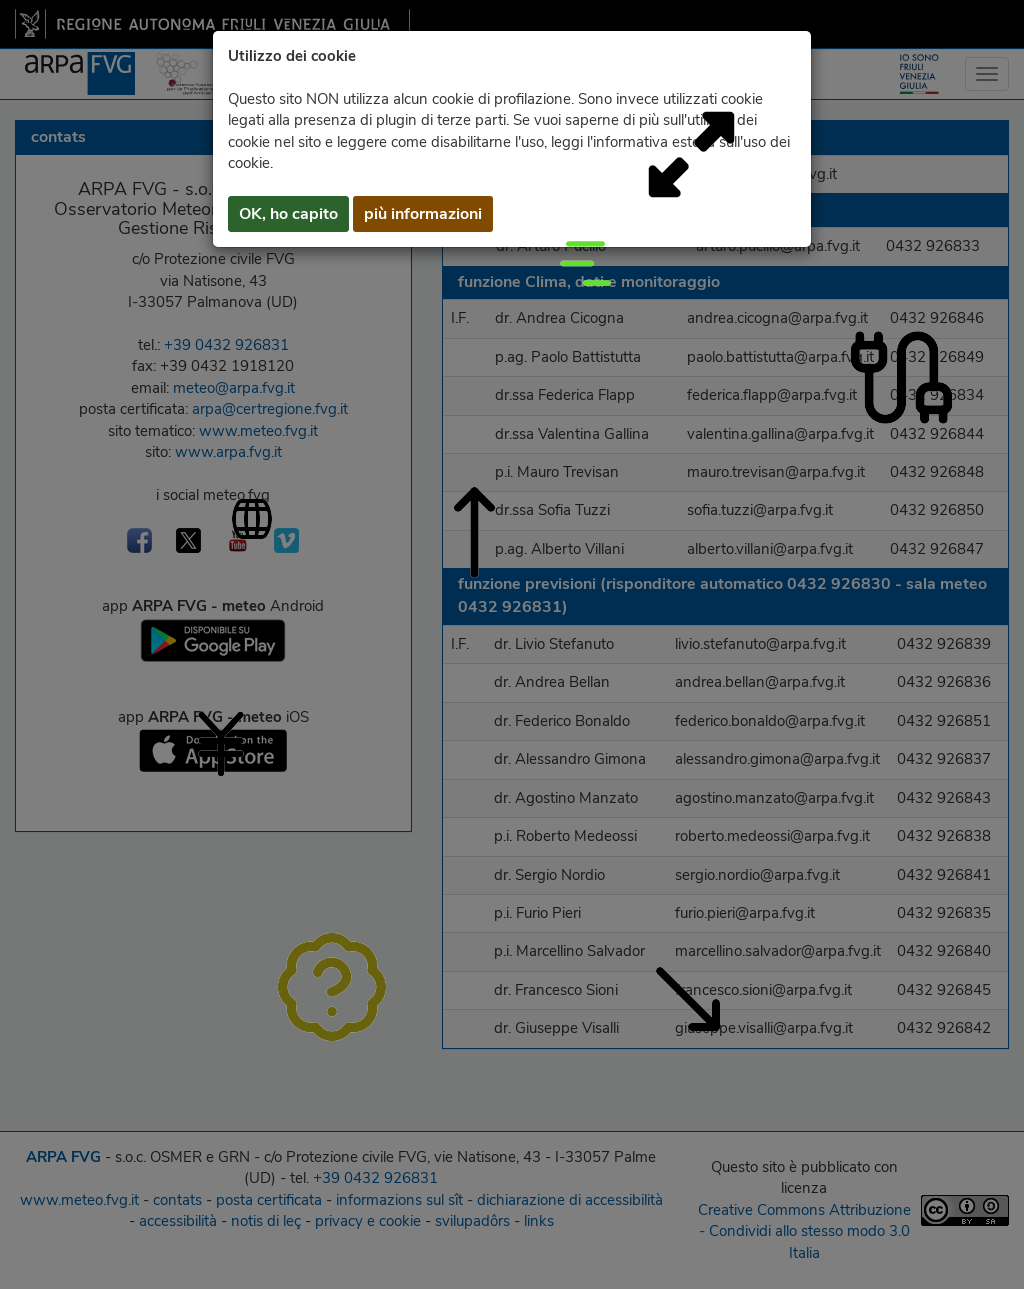  I want to click on expand to fullscreen mode, so click(691, 154).